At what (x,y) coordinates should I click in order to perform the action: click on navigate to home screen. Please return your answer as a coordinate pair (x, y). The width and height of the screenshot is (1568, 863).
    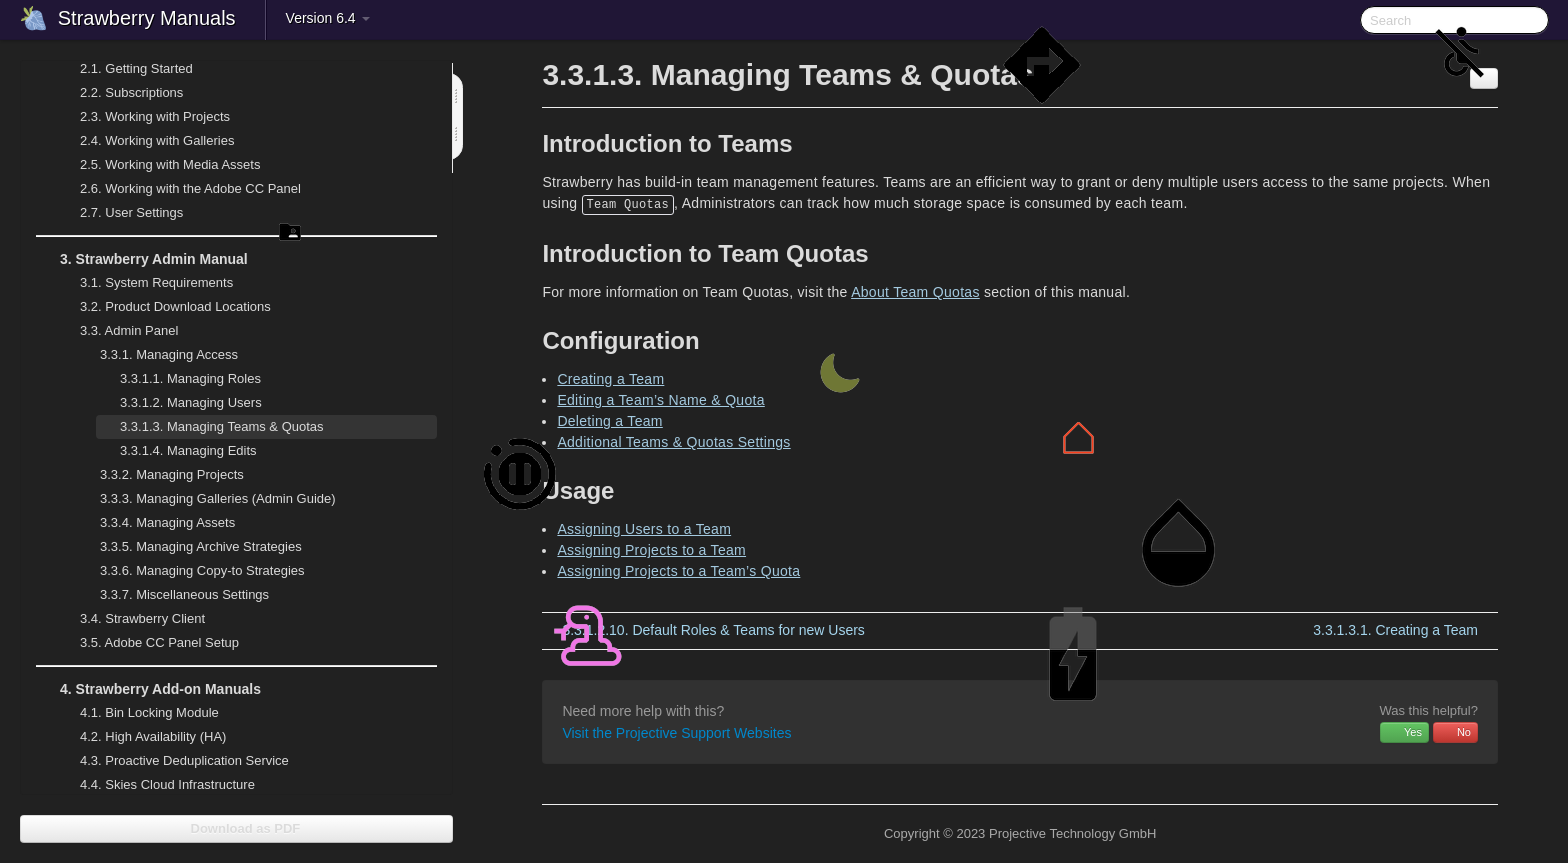
    Looking at the image, I should click on (1078, 438).